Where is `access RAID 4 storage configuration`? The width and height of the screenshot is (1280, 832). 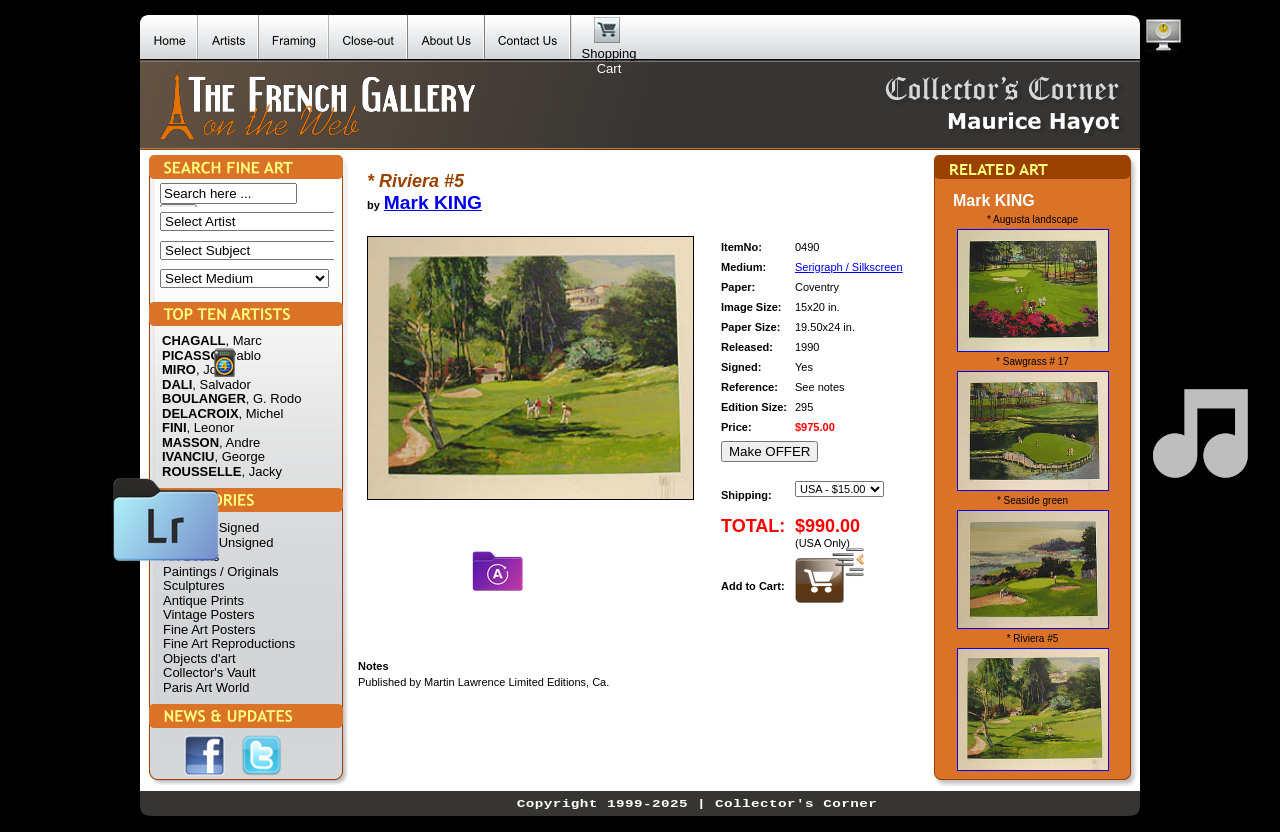
access RAID 4 storage configuration is located at coordinates (224, 362).